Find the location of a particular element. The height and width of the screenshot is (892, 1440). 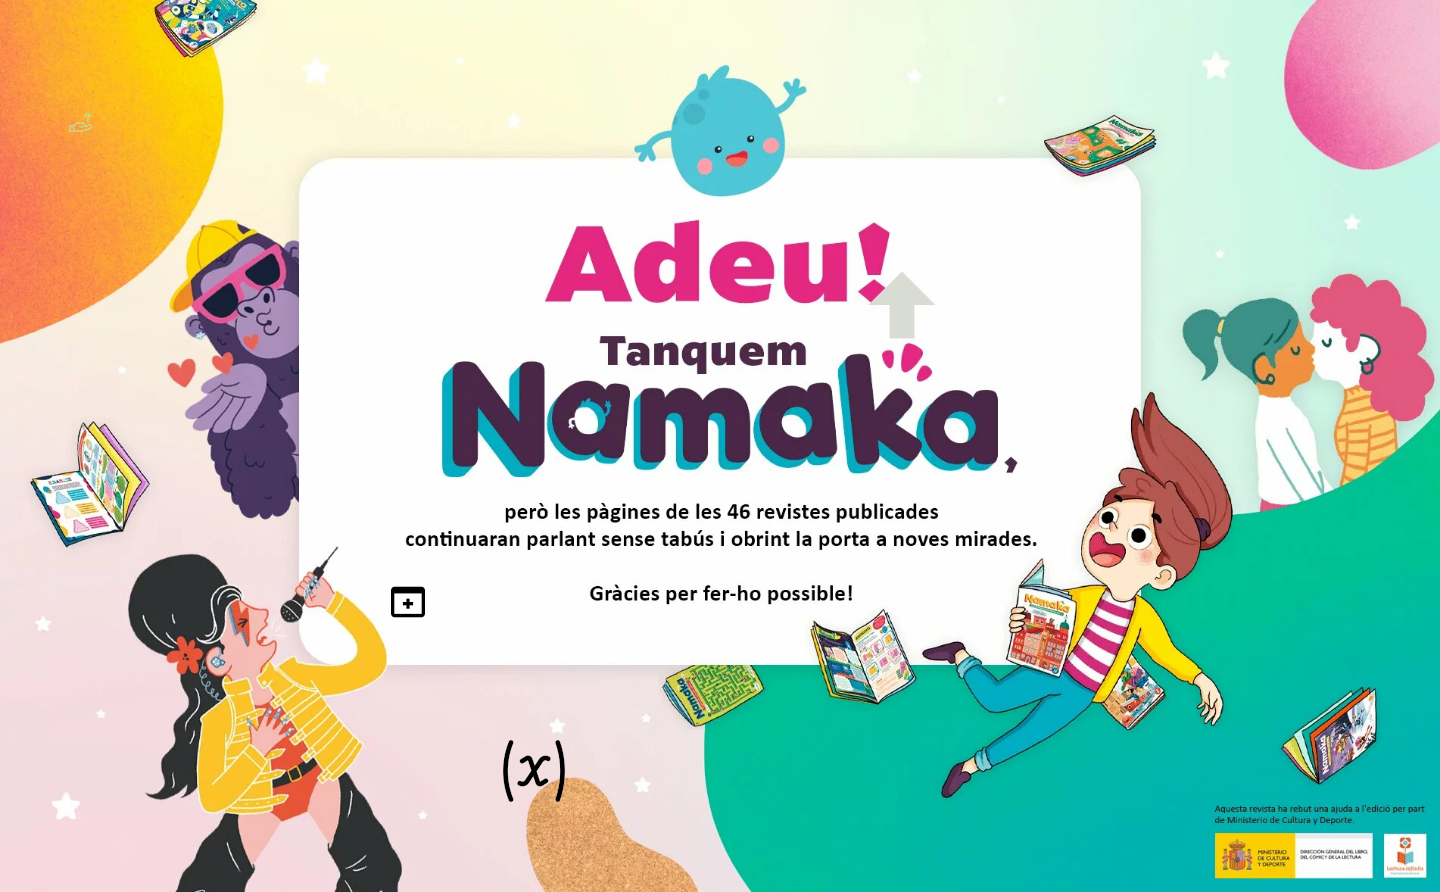

scroll to top of page is located at coordinates (902, 305).